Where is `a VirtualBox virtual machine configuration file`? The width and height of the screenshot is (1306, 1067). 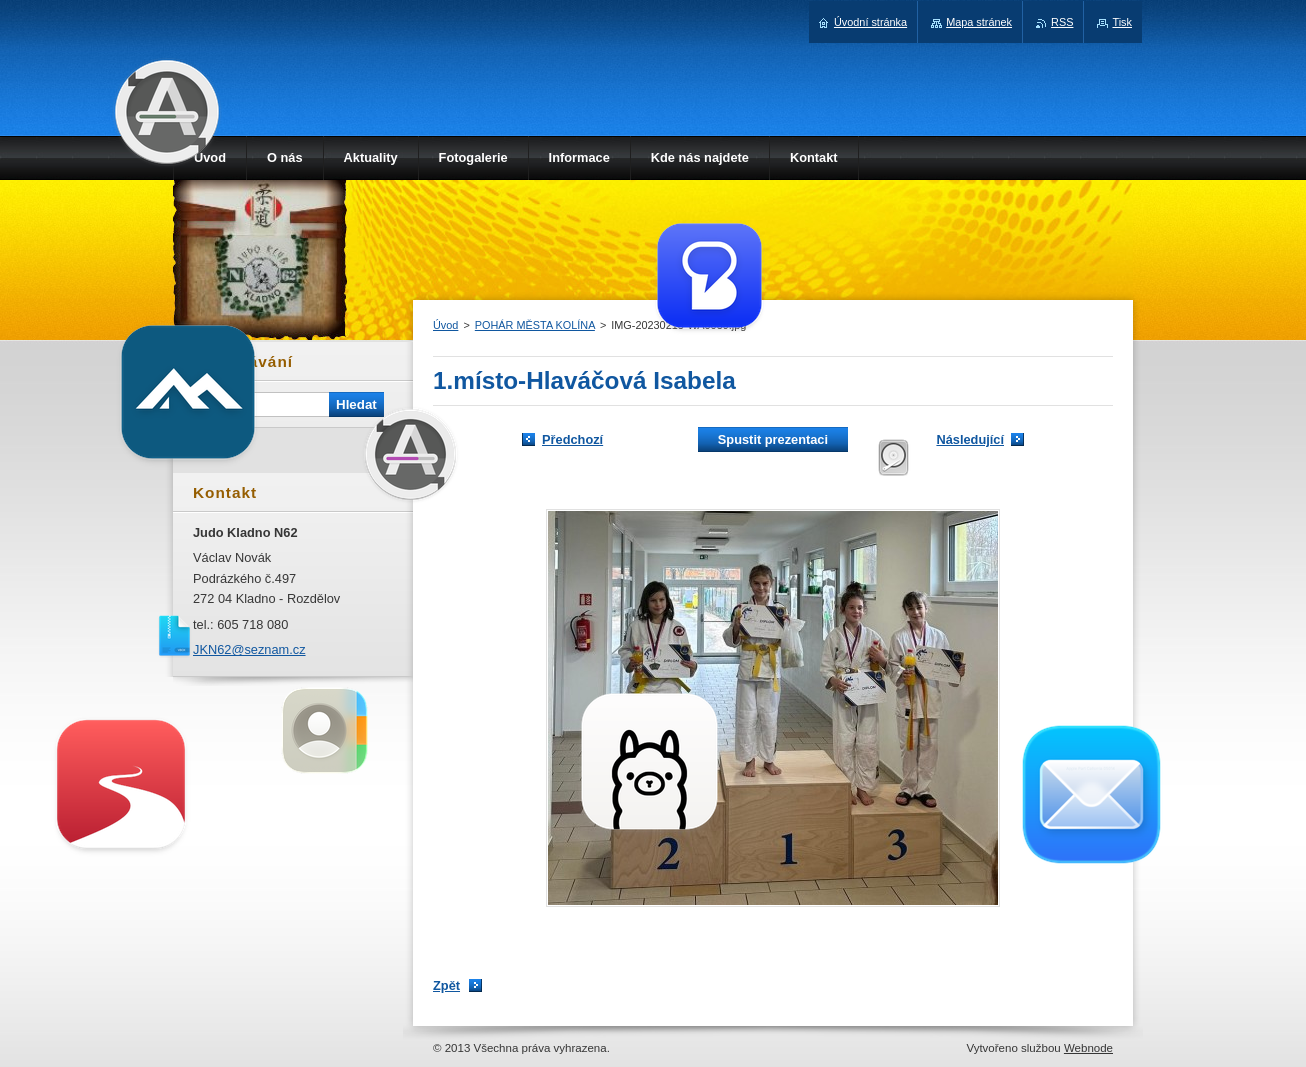 a VirtualBox virtual machine configuration file is located at coordinates (174, 636).